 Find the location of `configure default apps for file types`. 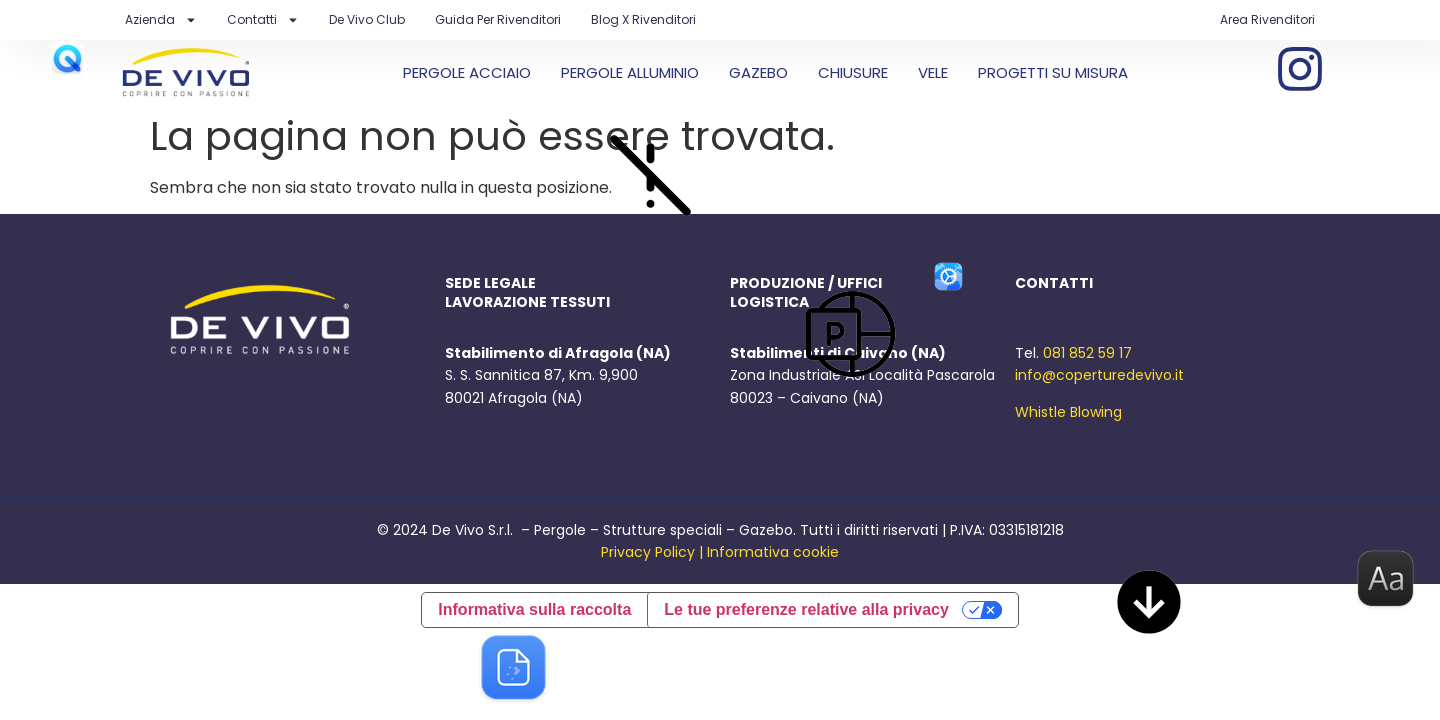

configure default apps for file types is located at coordinates (513, 668).